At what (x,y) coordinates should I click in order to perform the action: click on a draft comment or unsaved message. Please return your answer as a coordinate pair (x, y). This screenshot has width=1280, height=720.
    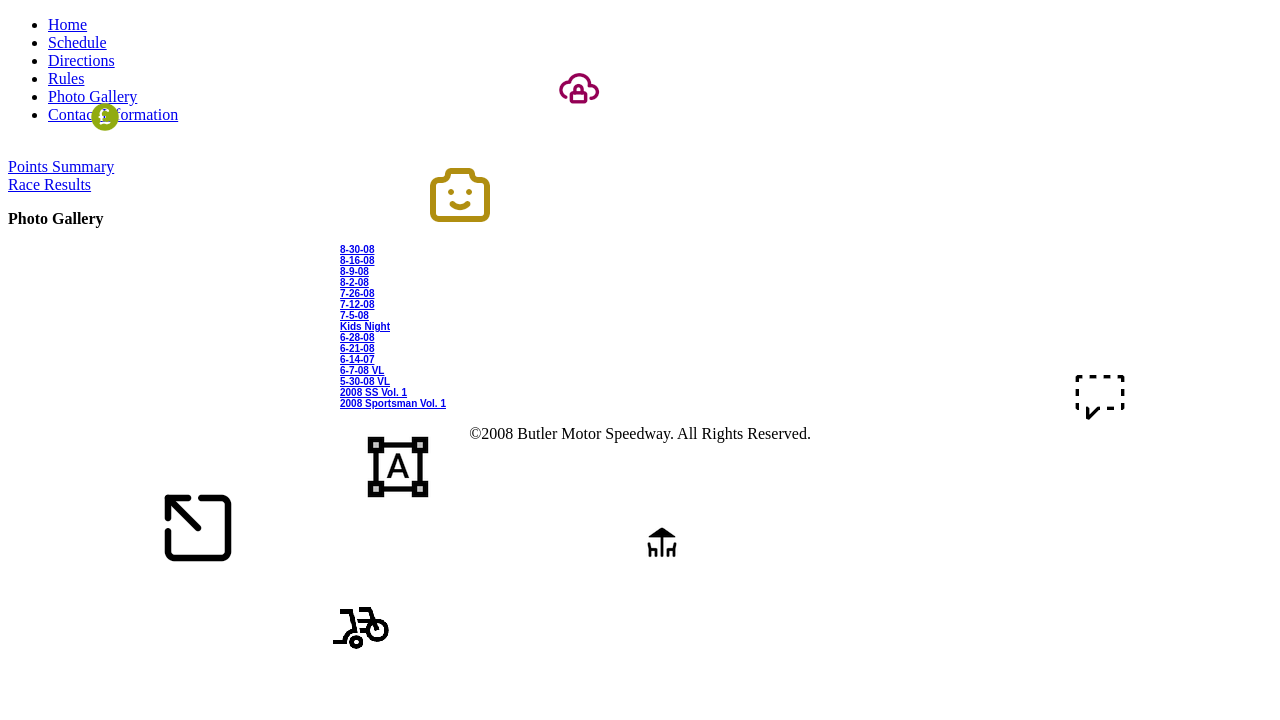
    Looking at the image, I should click on (1100, 396).